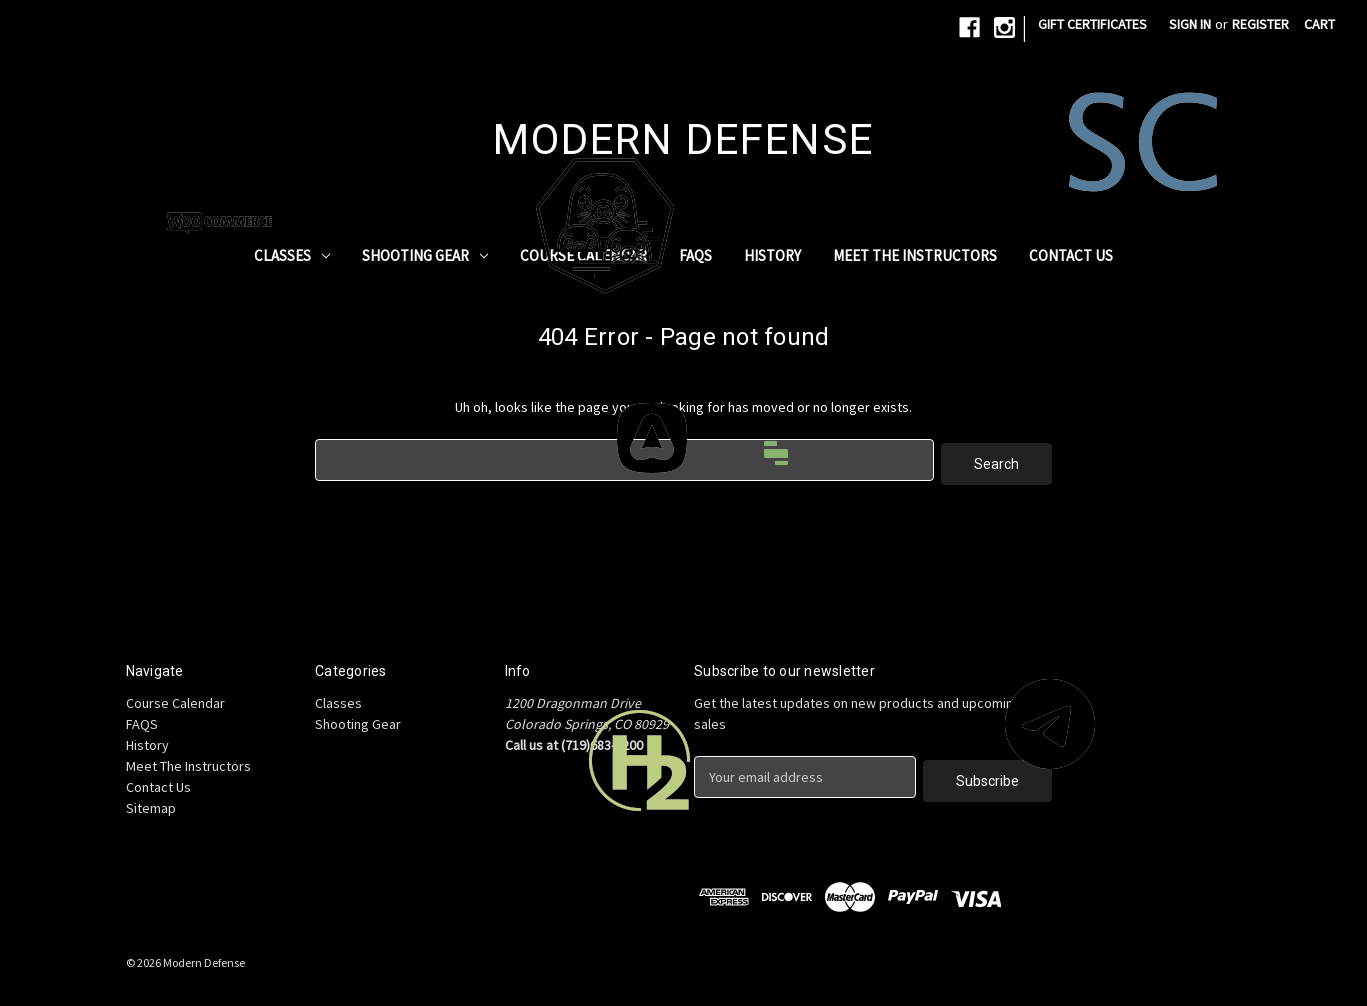  Describe the element at coordinates (639, 760) in the screenshot. I see `h2 database logo` at that location.